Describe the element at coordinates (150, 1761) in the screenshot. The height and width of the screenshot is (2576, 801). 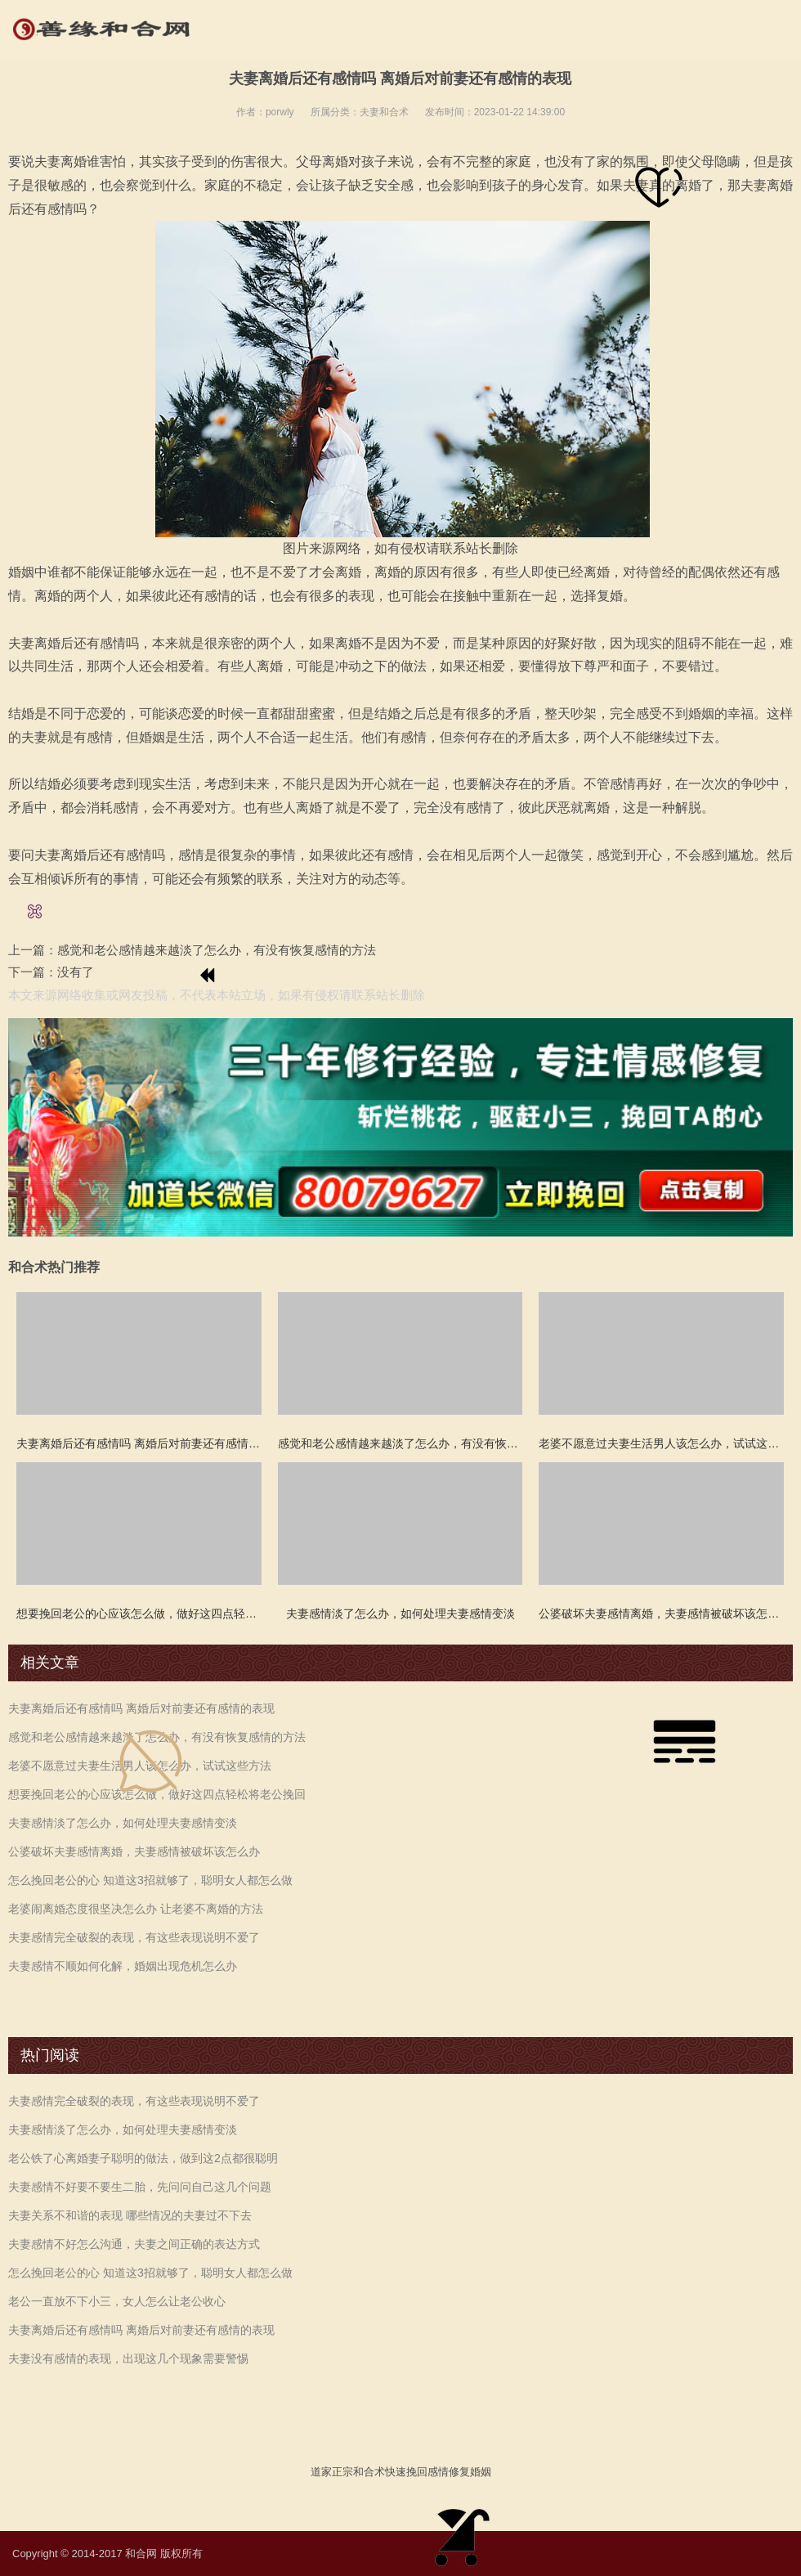
I see `mute or disable chat notifications` at that location.